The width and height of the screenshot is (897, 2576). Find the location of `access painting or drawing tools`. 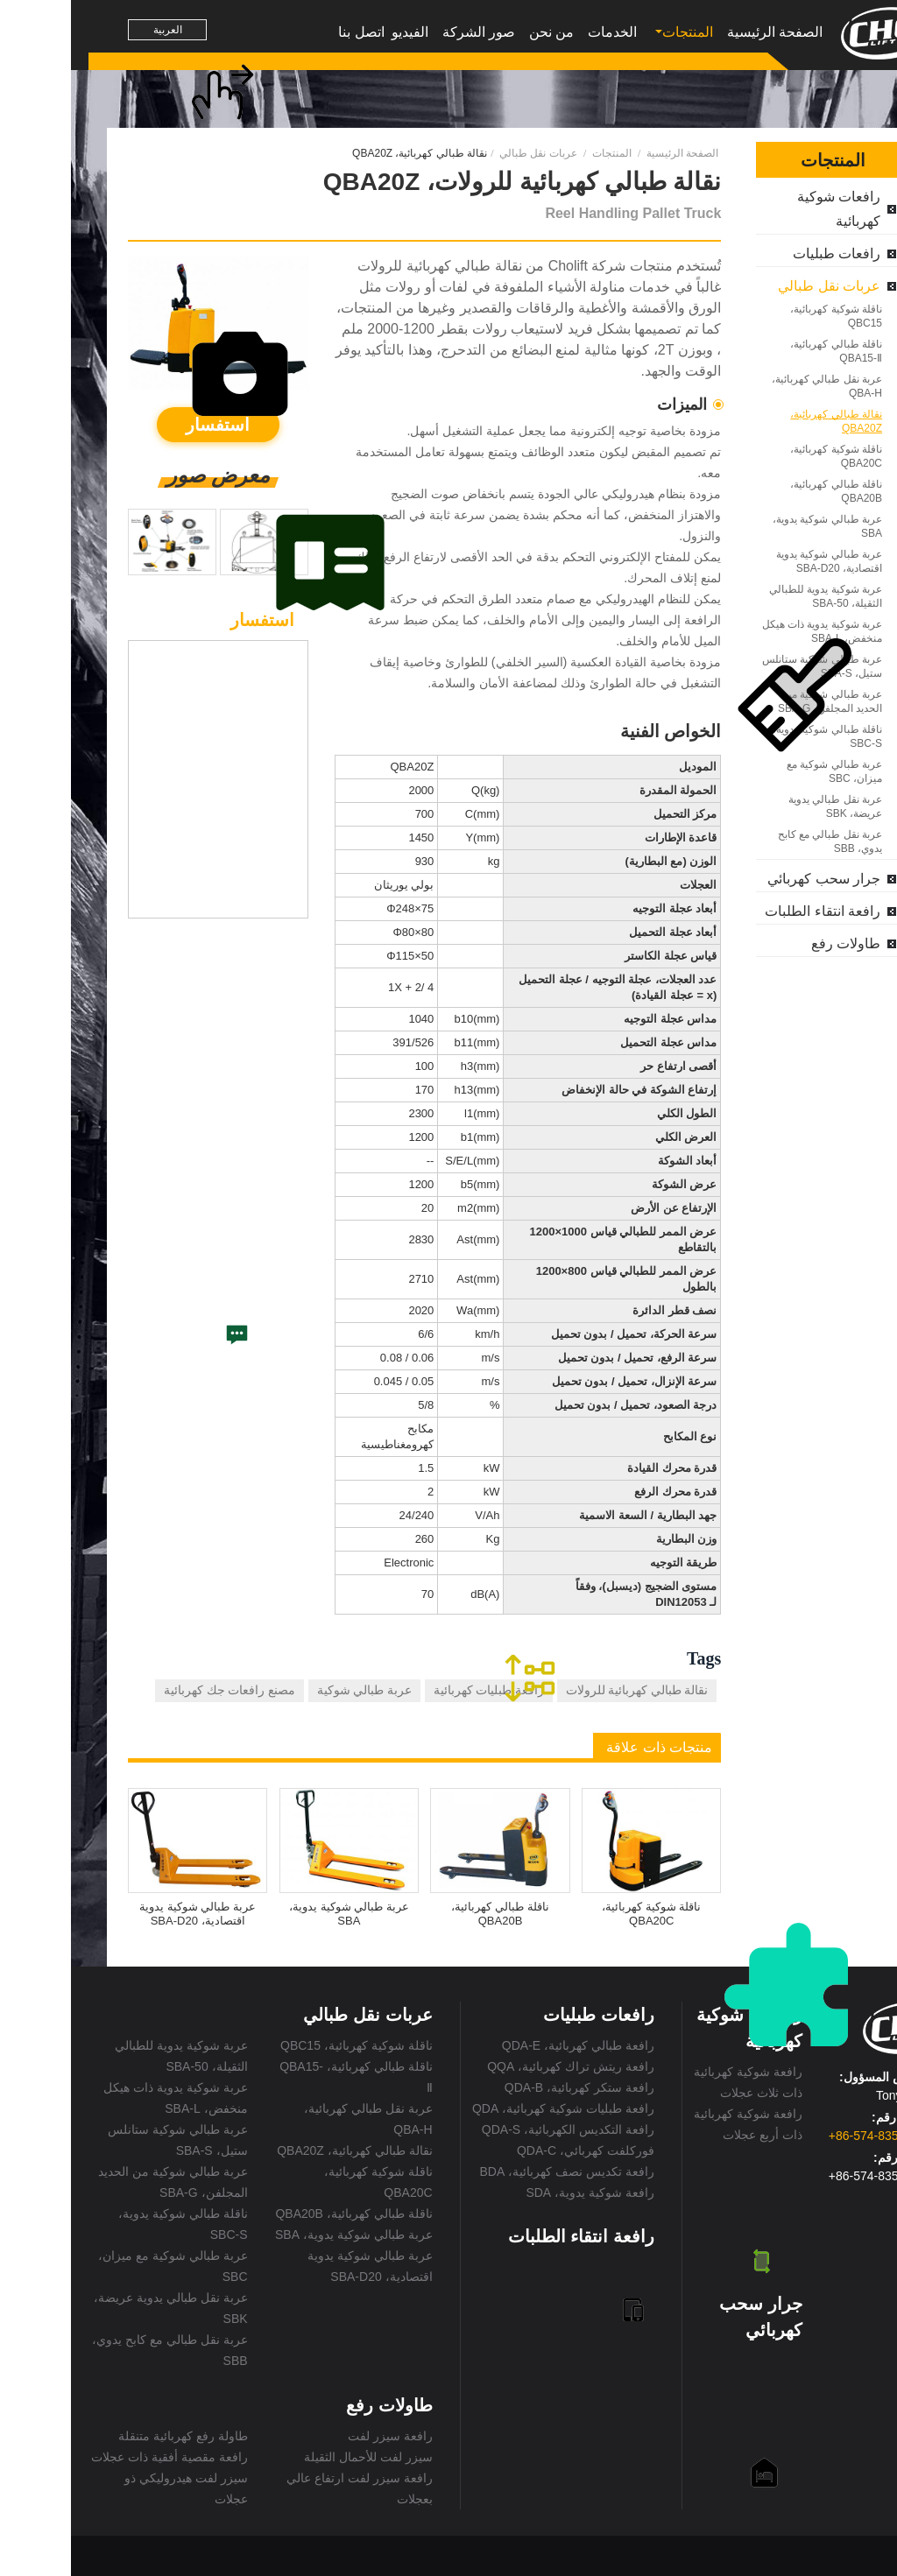

access painting or drawing tools is located at coordinates (796, 693).